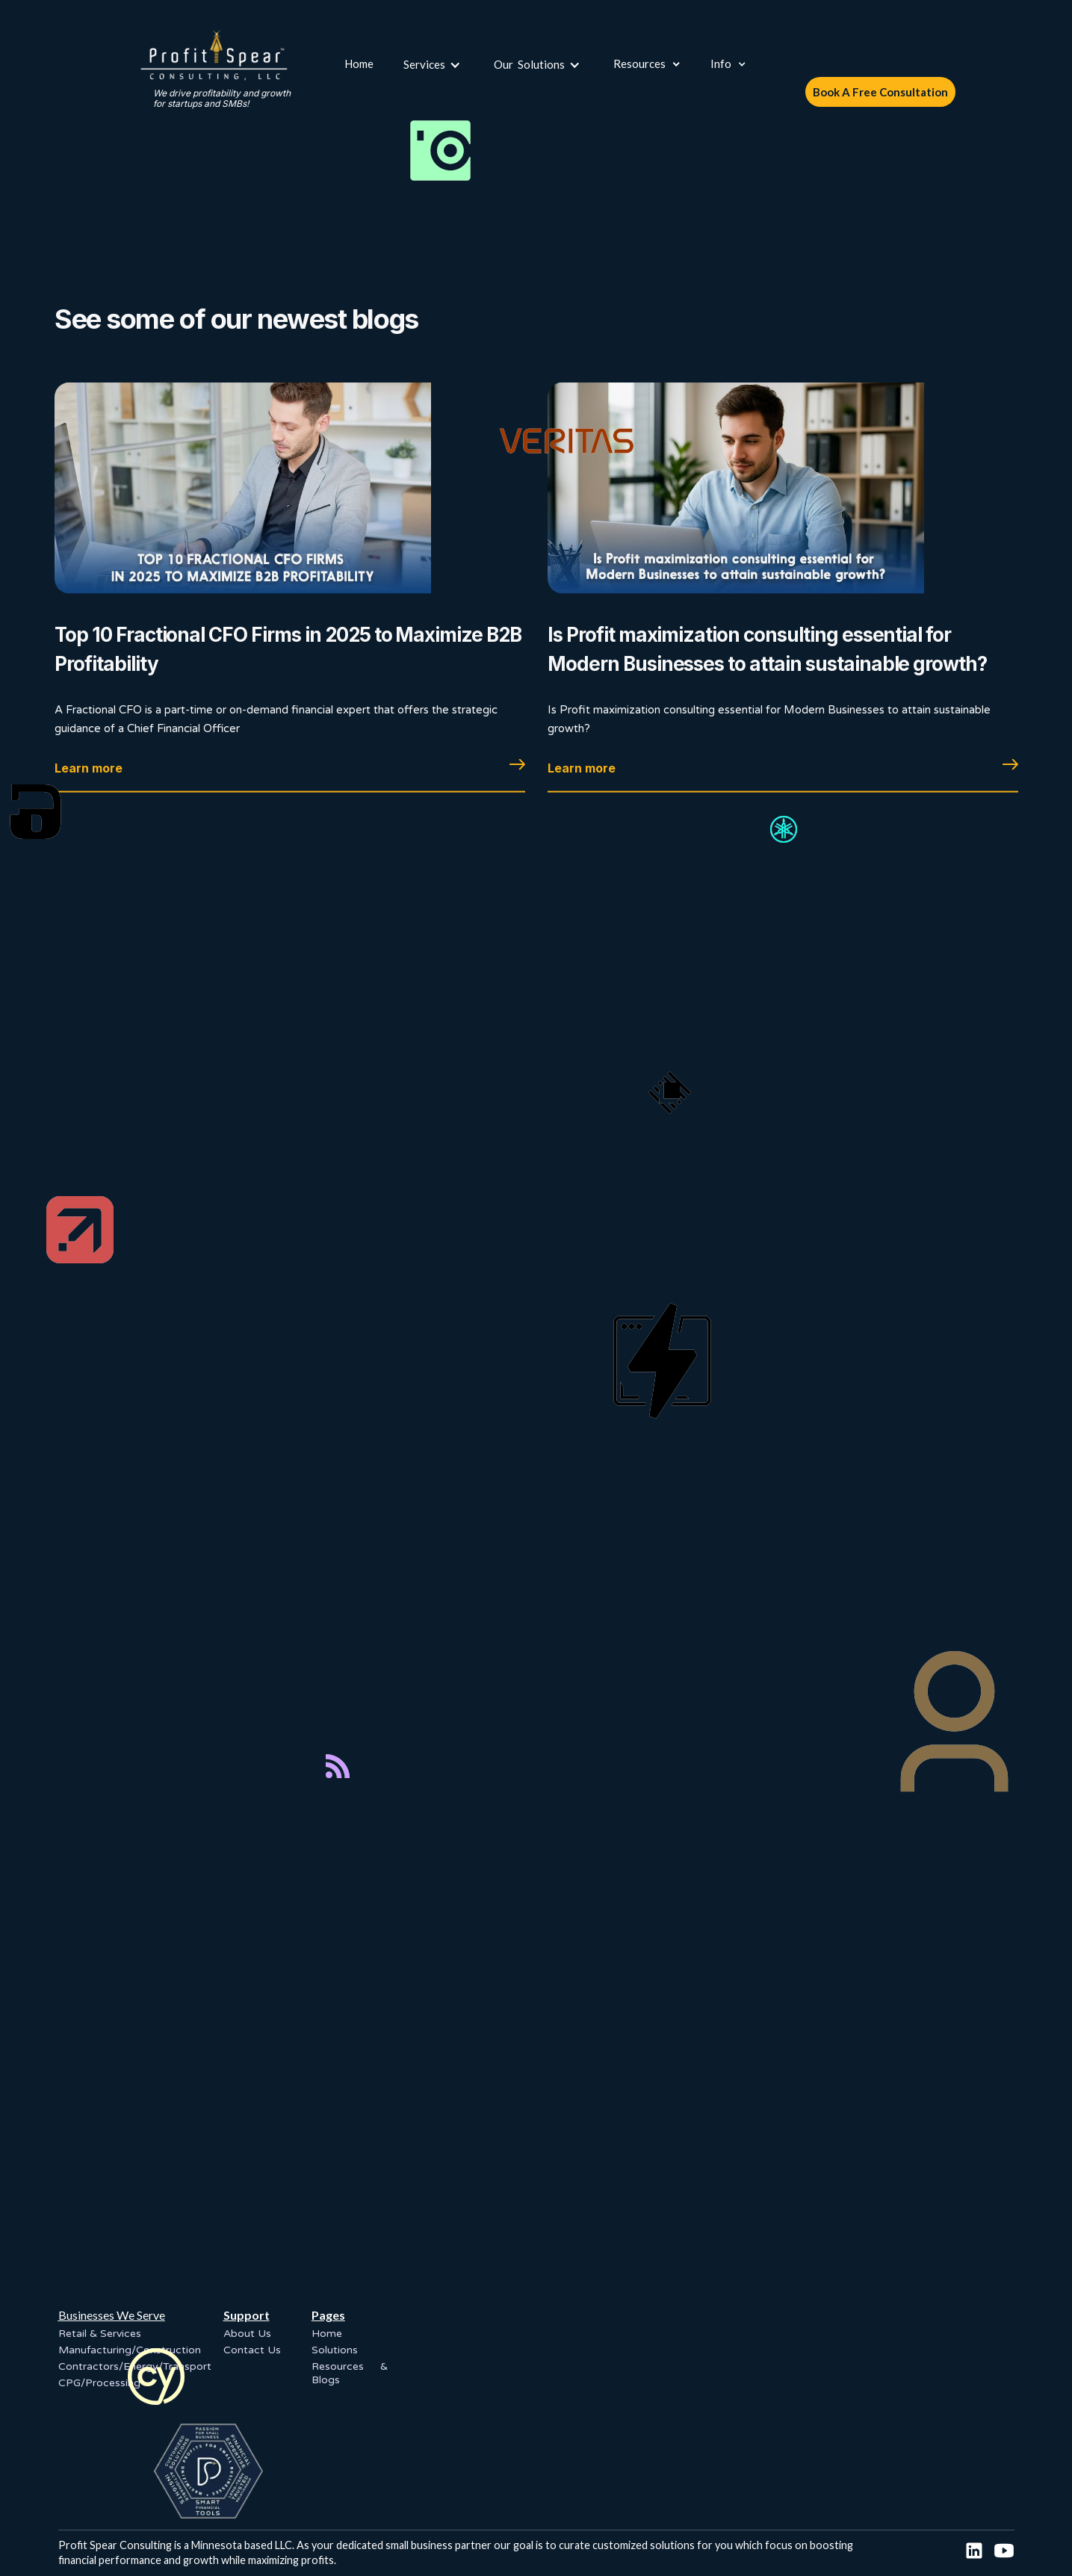  What do you see at coordinates (669, 1092) in the screenshot?
I see `open raycast app` at bounding box center [669, 1092].